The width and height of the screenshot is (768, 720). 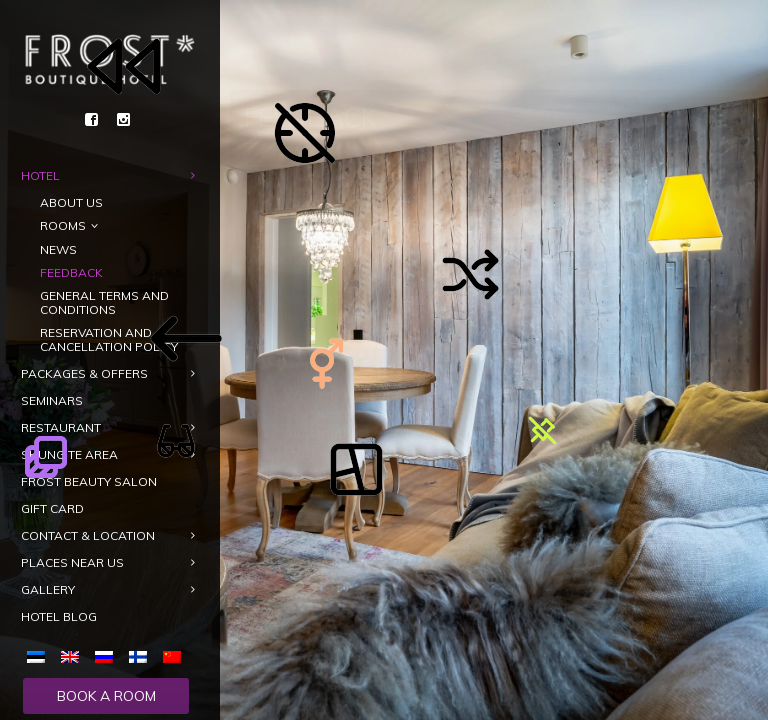 I want to click on skip to previous track, so click(x=125, y=66).